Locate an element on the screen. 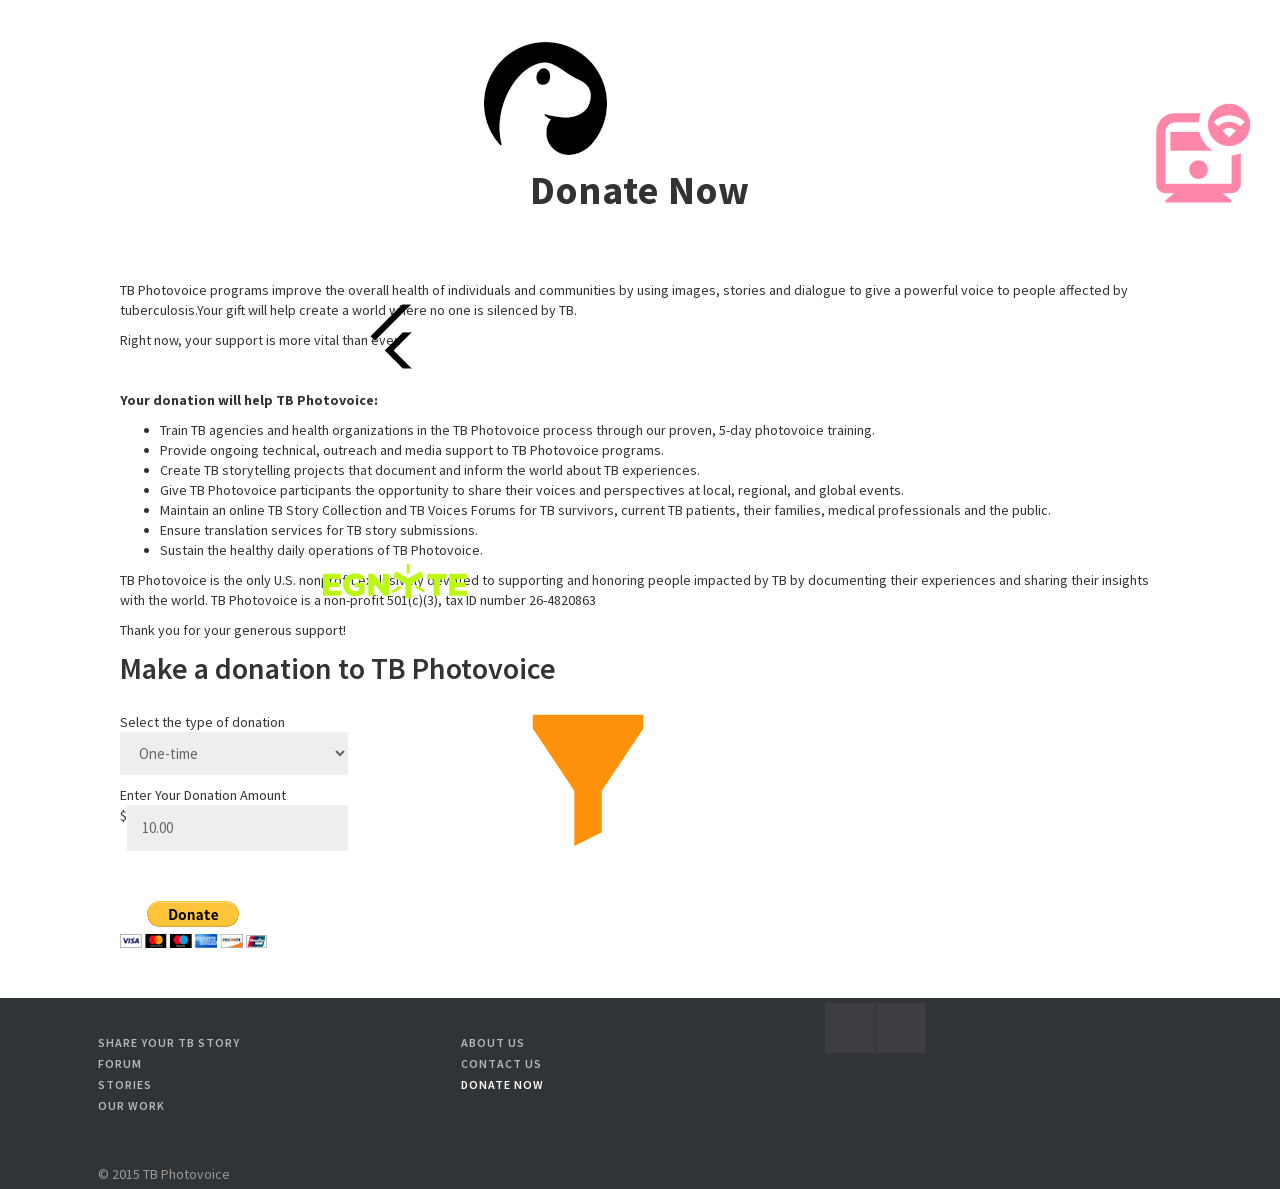 The image size is (1280, 1189). open egnyte cloud storage app is located at coordinates (395, 581).